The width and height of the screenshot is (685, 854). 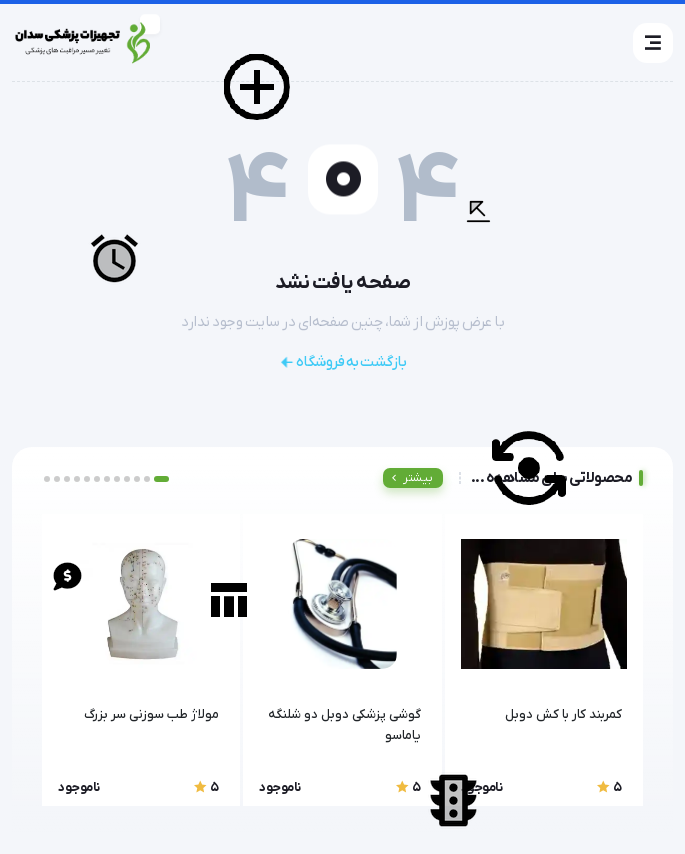 What do you see at coordinates (453, 800) in the screenshot?
I see `view traffic conditions on map` at bounding box center [453, 800].